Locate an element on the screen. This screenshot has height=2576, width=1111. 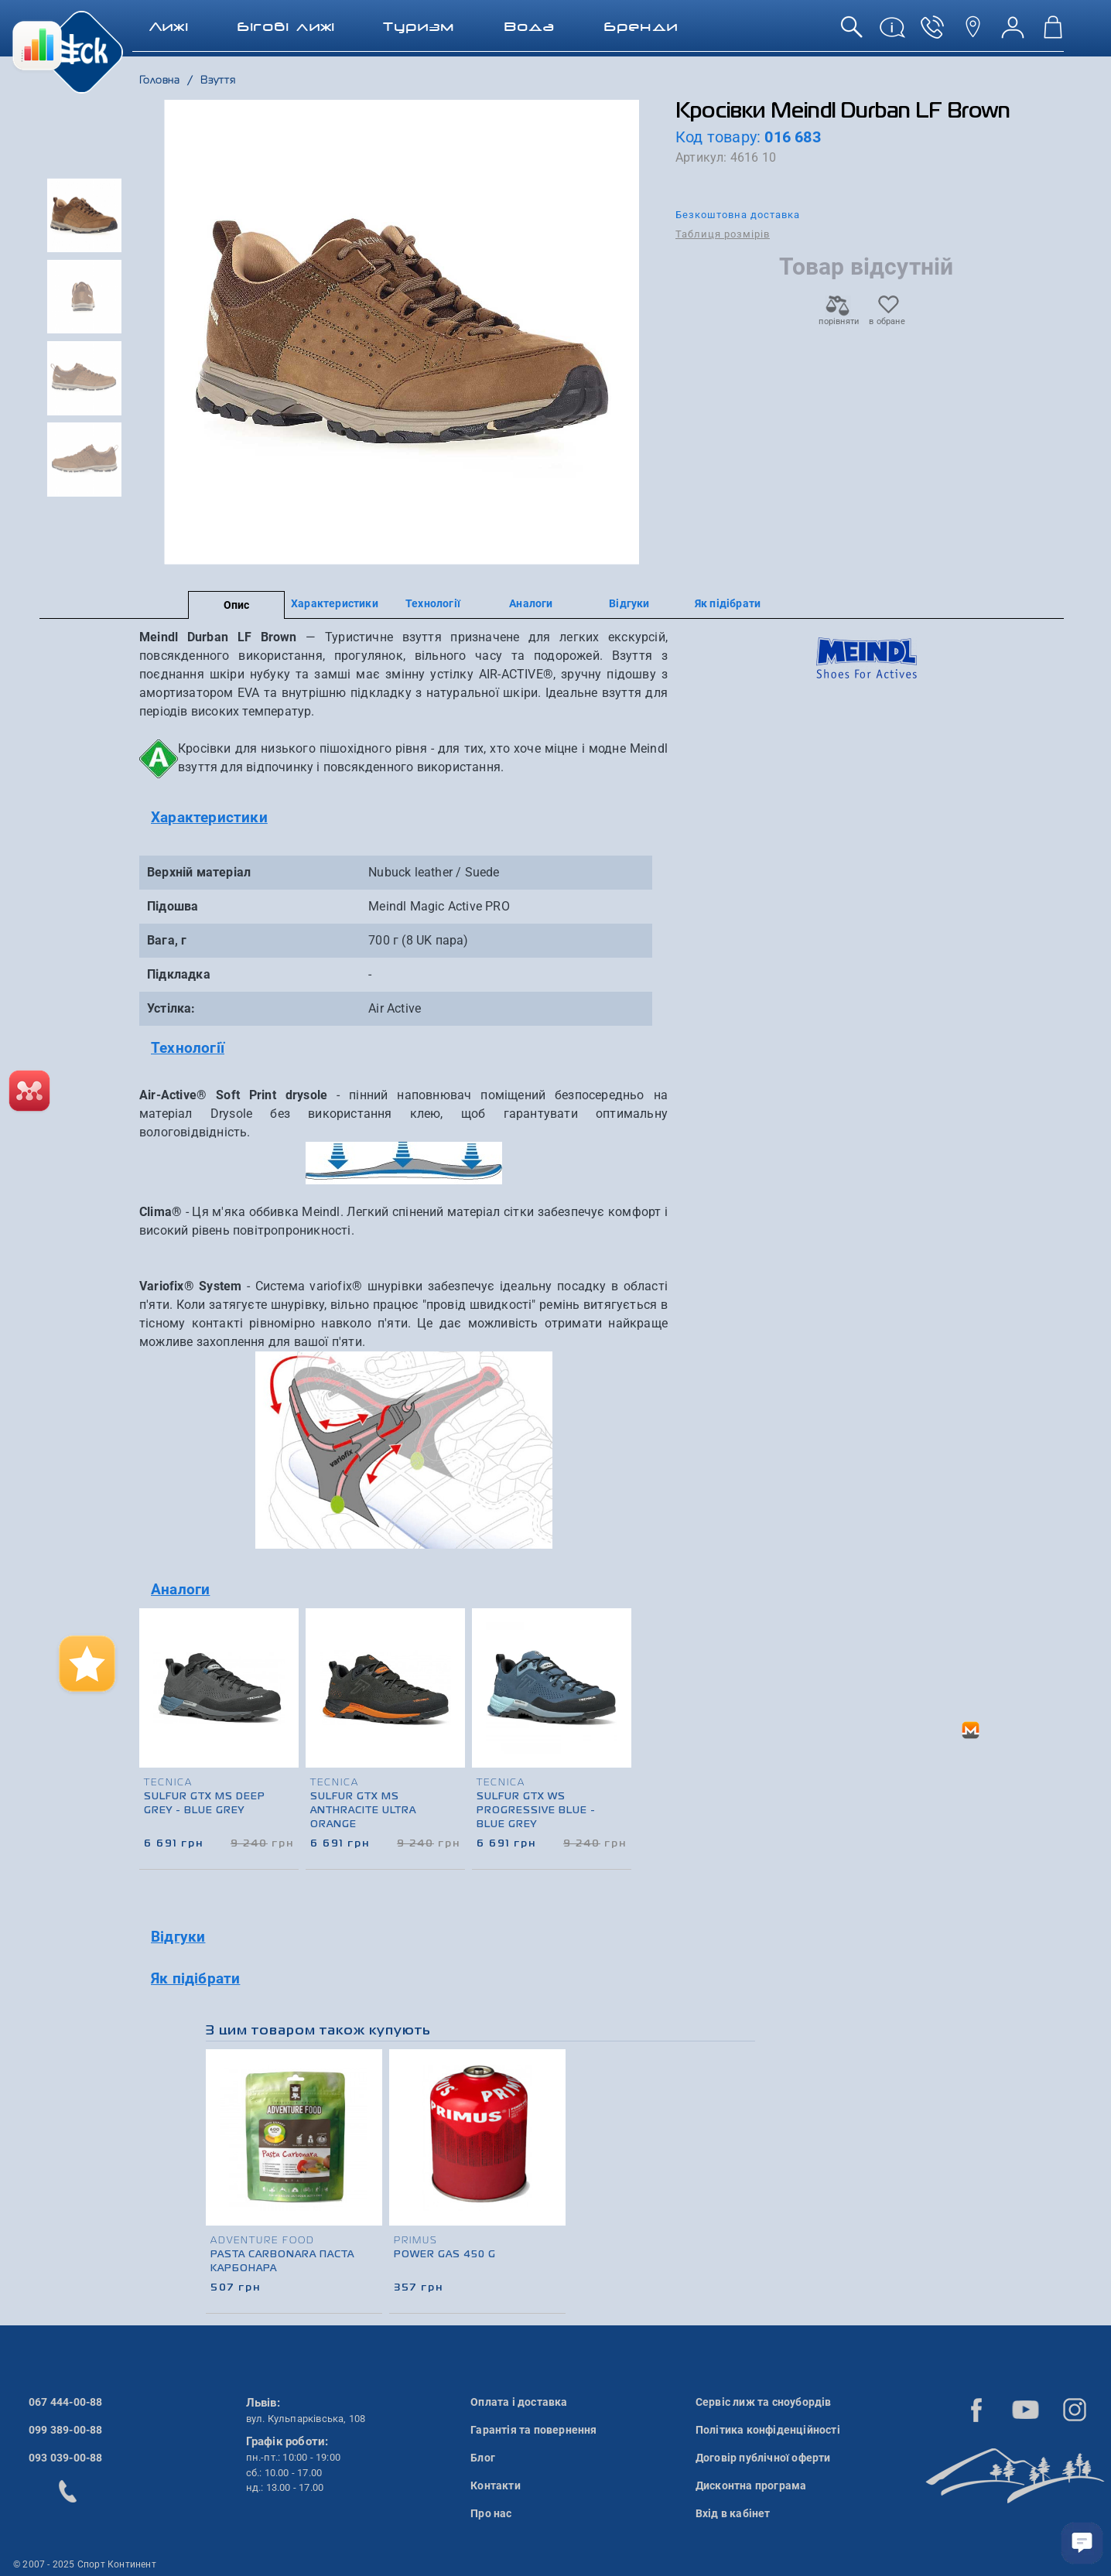
open mendeley desktop reference manager is located at coordinates (29, 1091).